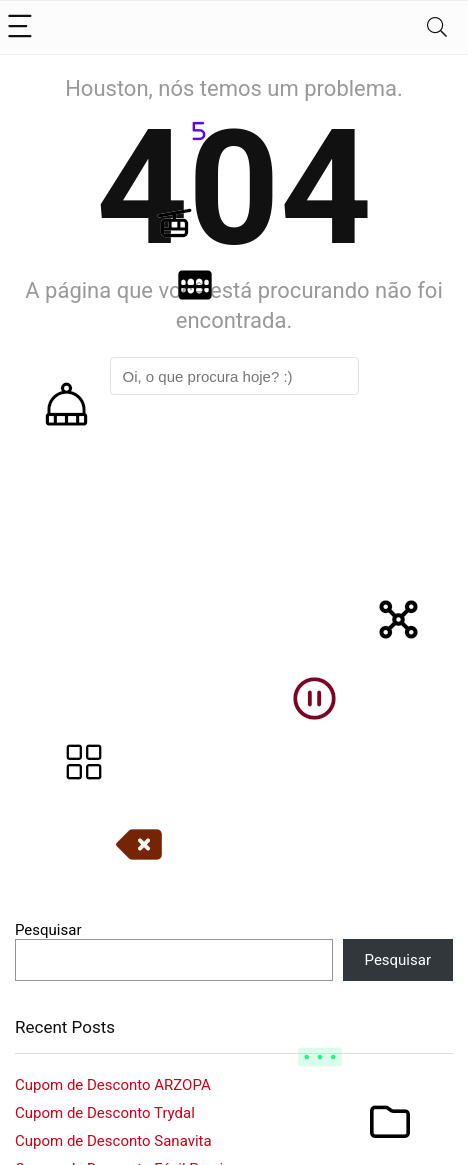 The height and width of the screenshot is (1165, 468). What do you see at coordinates (195, 285) in the screenshot?
I see `access dental or oral health features` at bounding box center [195, 285].